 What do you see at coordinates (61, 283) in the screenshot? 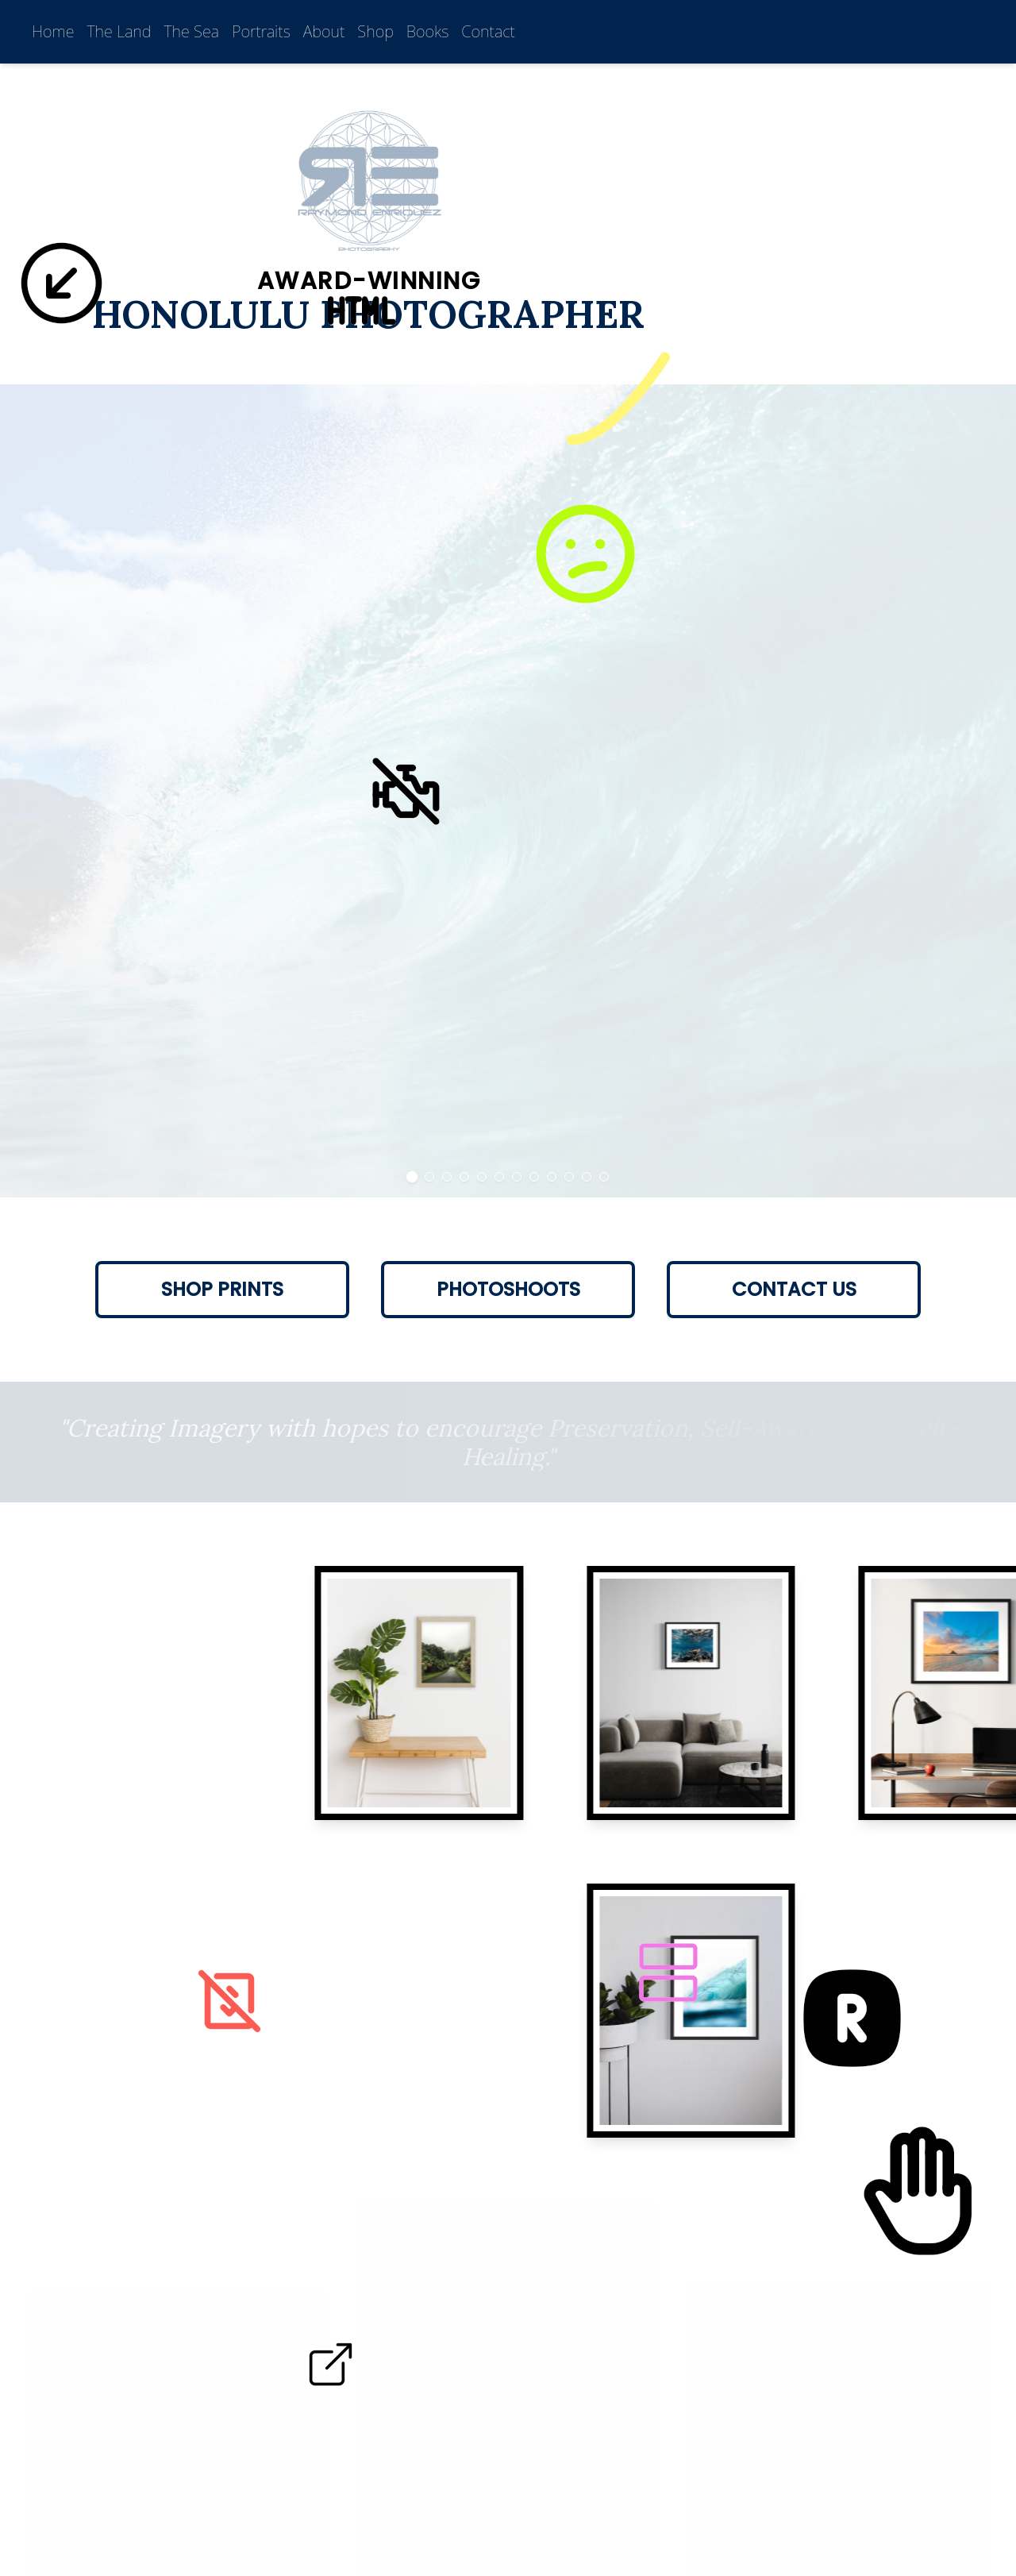
I see `navigate to previous or lower-left content` at bounding box center [61, 283].